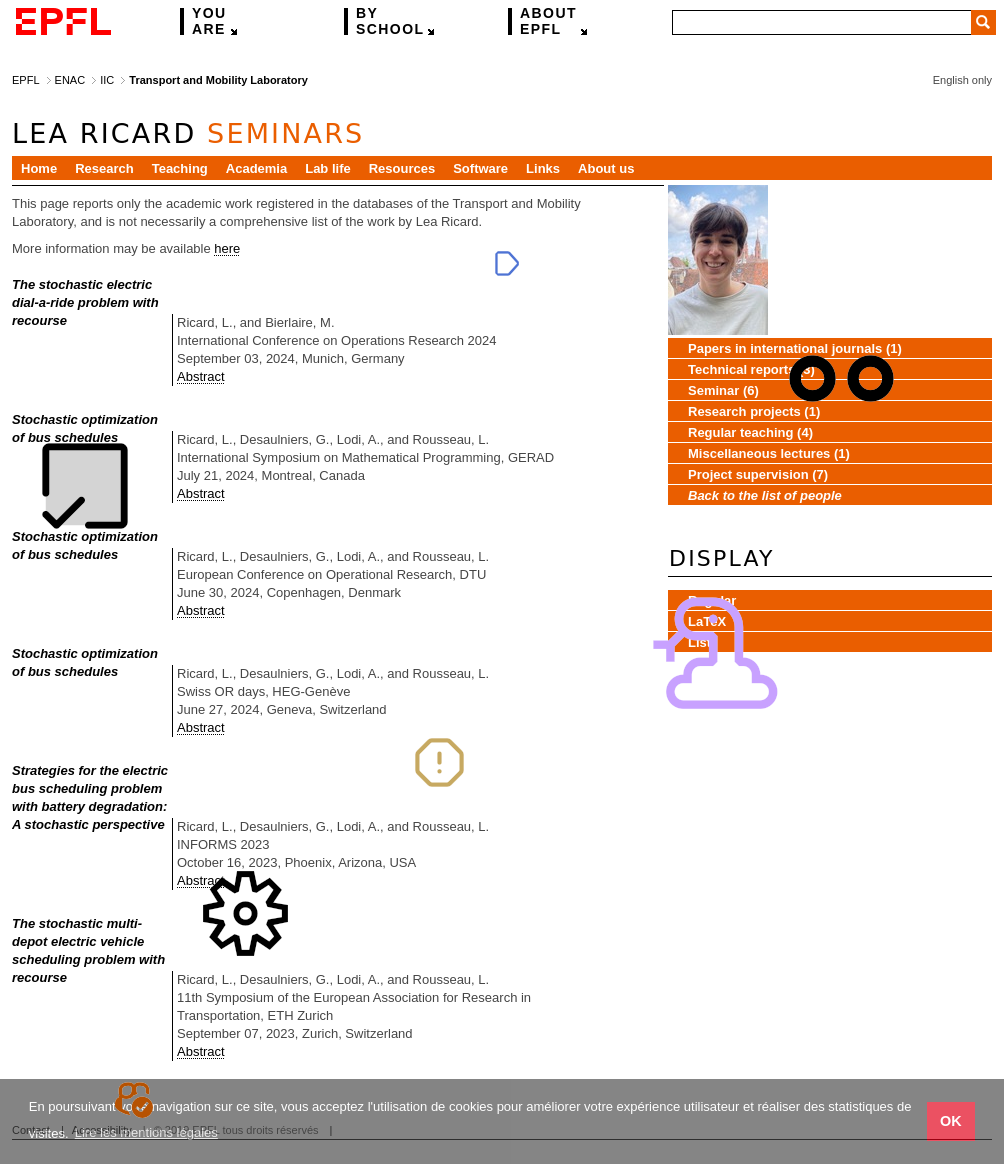 The image size is (1004, 1164). Describe the element at coordinates (841, 378) in the screenshot. I see `link to flickr photo sharing account` at that location.